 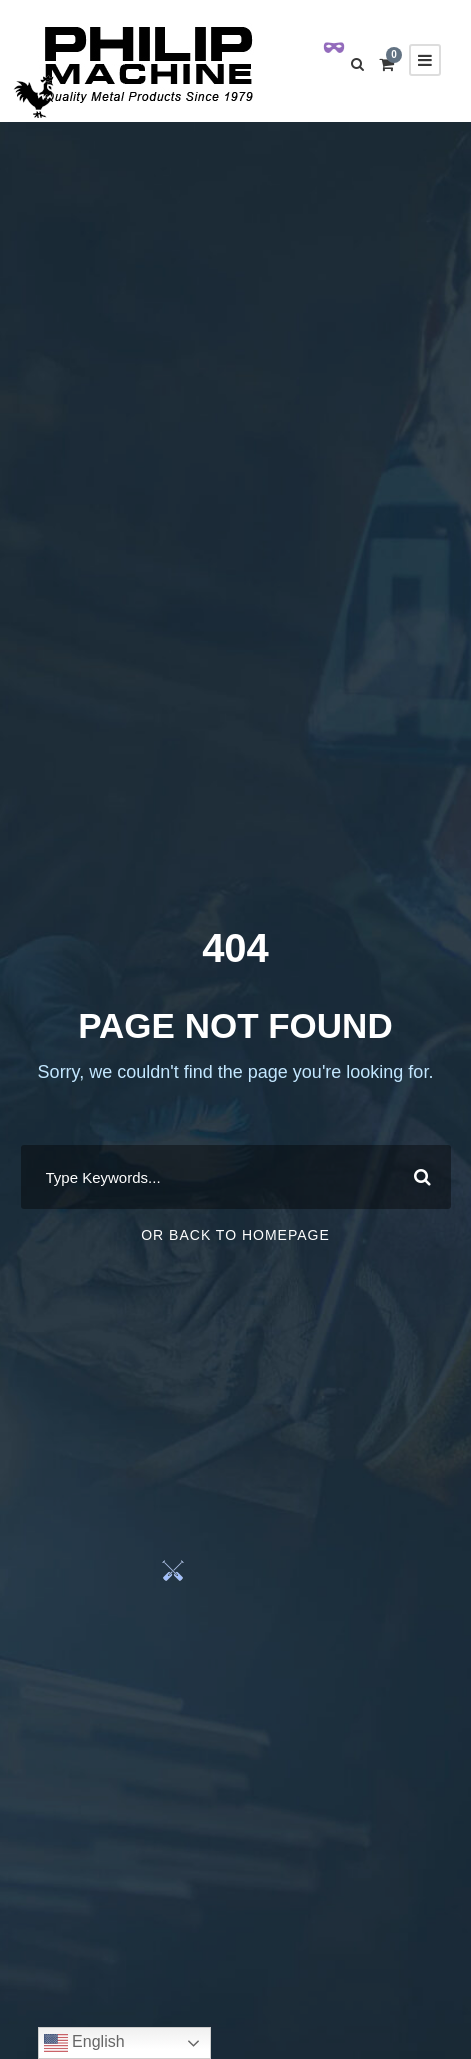 I want to click on enable incognito or private browsing mode, so click(x=334, y=48).